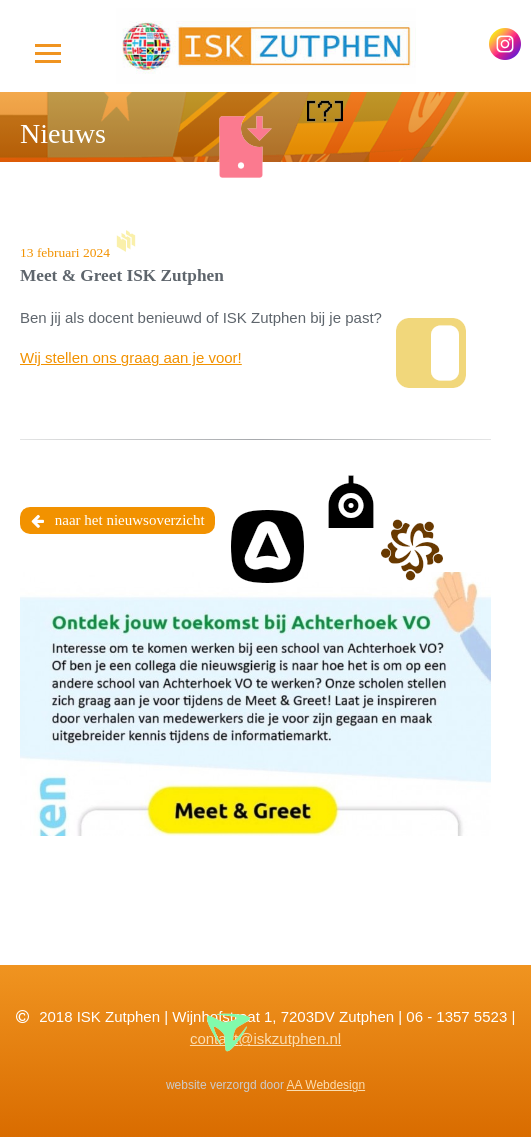 This screenshot has width=531, height=1137. I want to click on freenet brand logo, so click(228, 1032).